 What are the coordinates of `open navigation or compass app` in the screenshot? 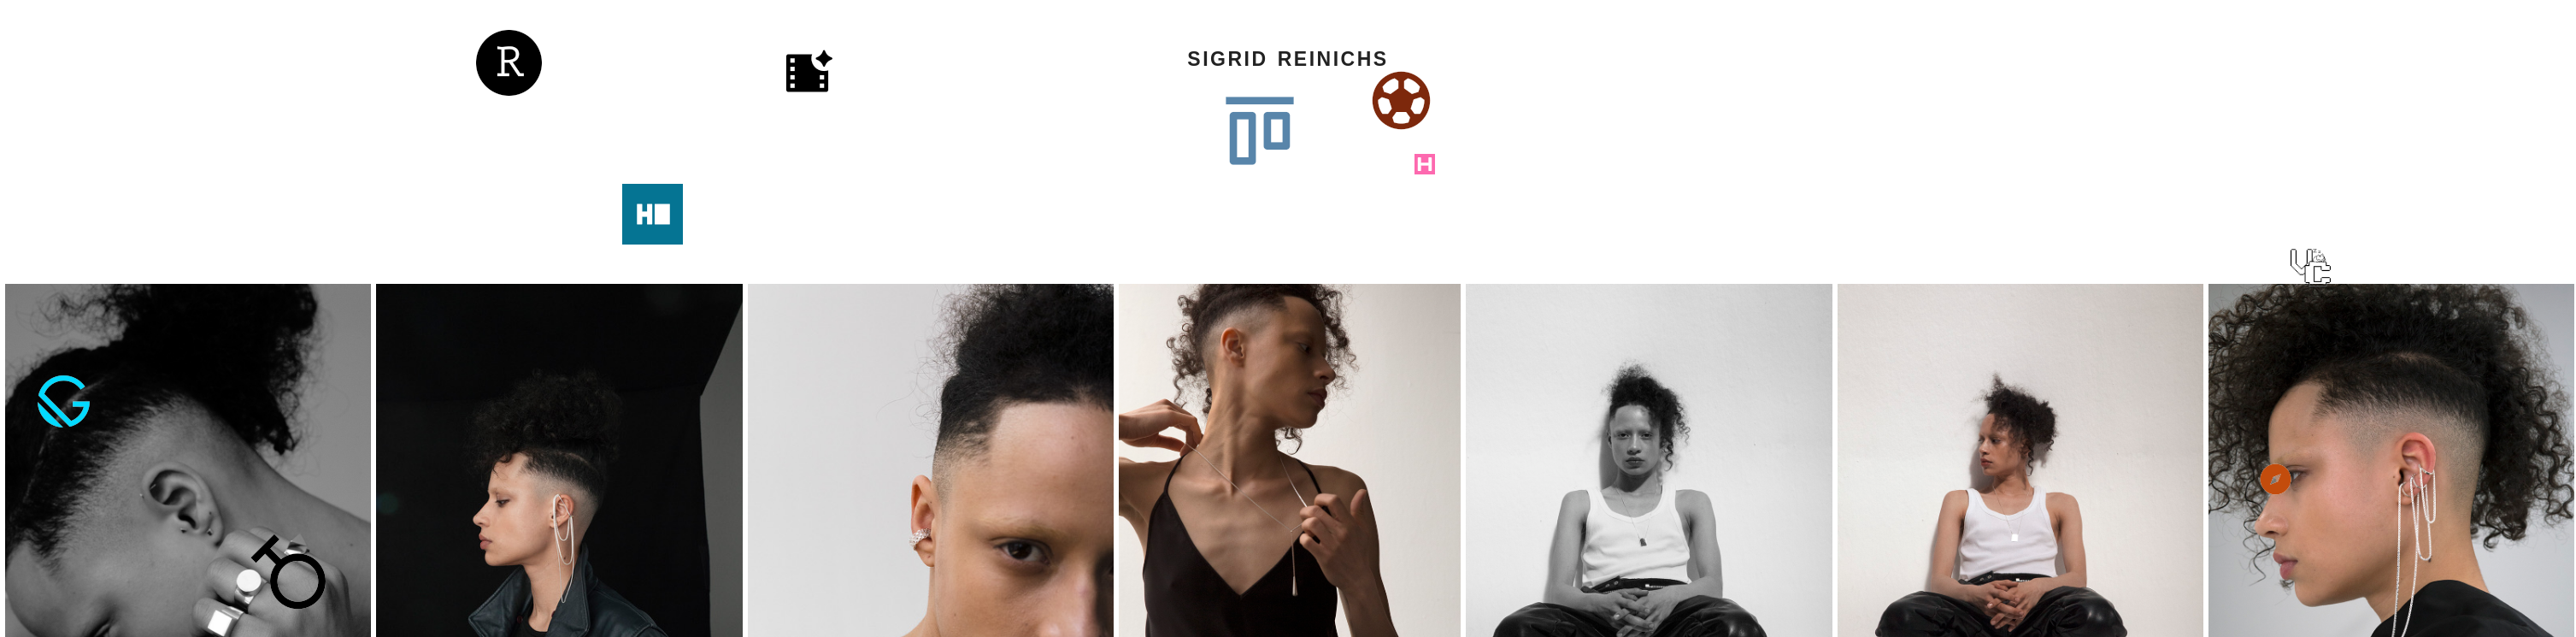 It's located at (2275, 479).